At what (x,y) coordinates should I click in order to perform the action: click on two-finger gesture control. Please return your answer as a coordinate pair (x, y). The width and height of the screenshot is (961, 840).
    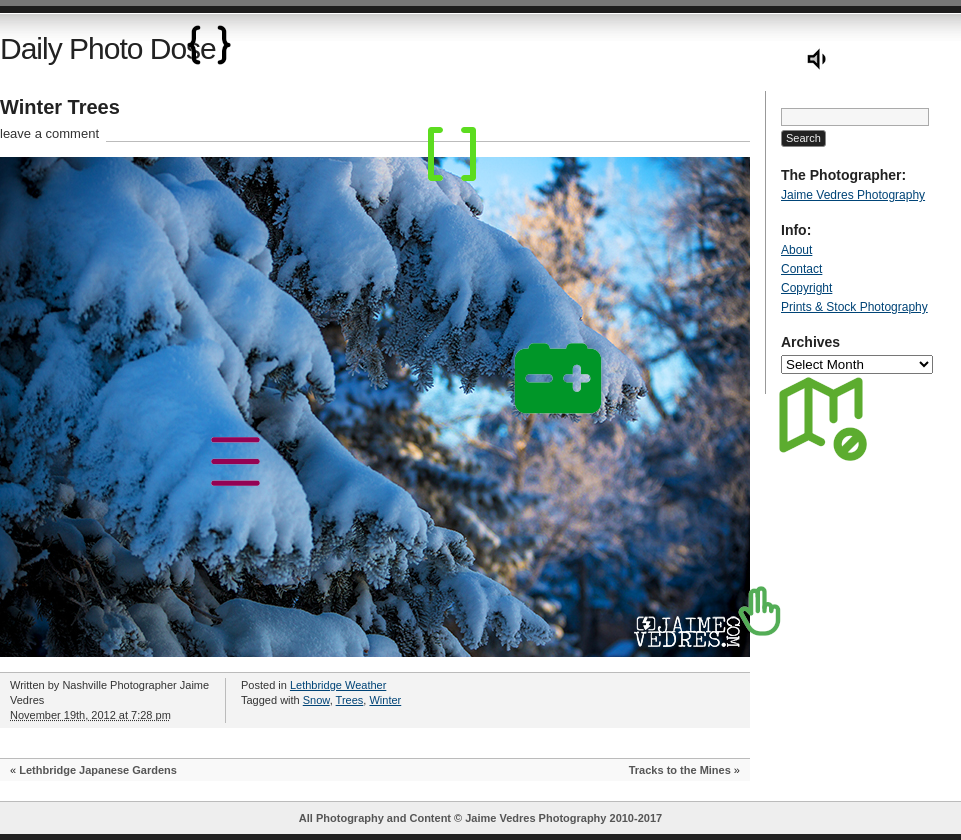
    Looking at the image, I should click on (760, 611).